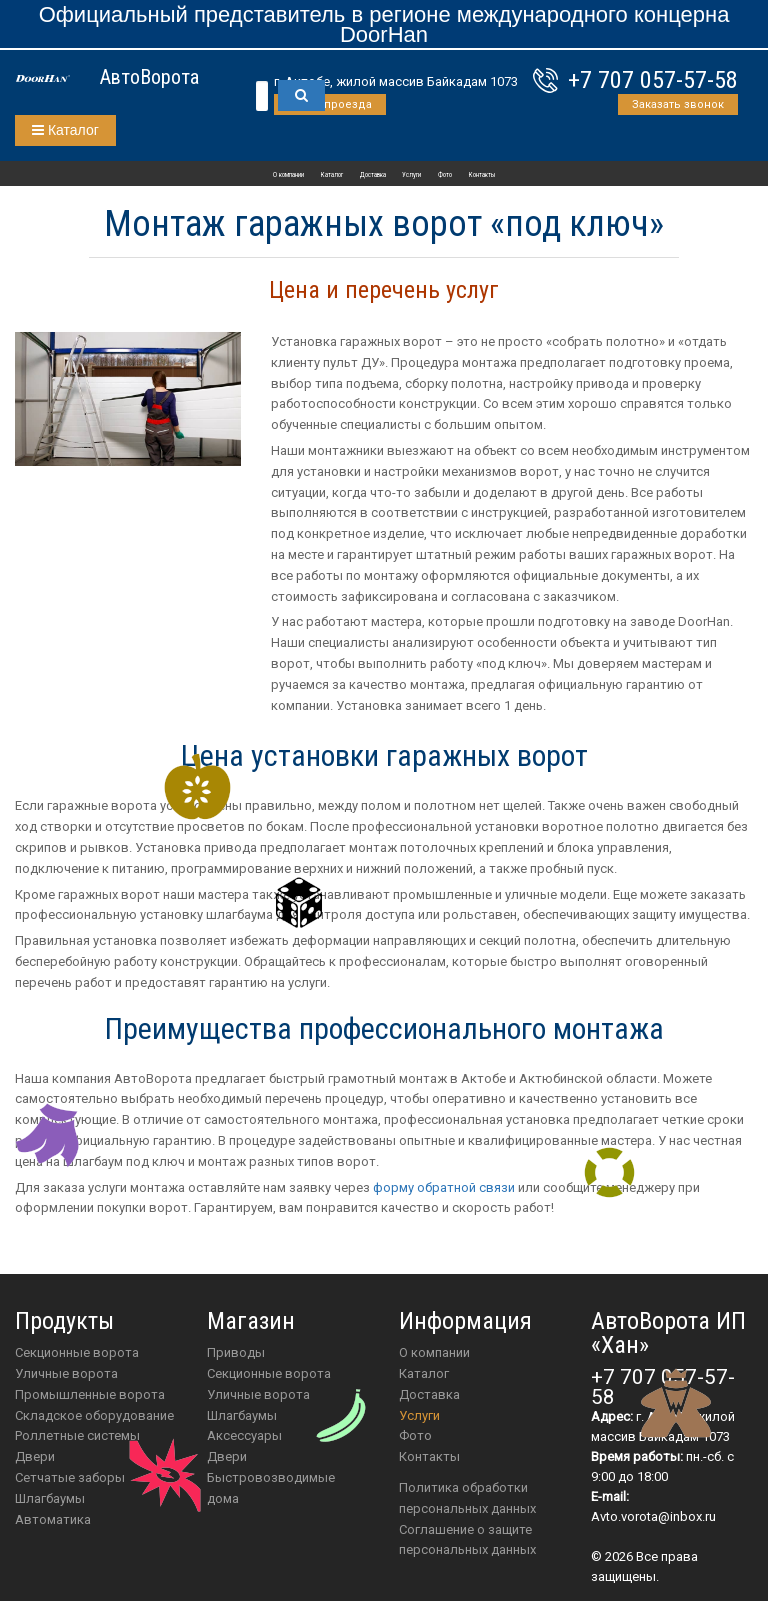  What do you see at coordinates (676, 1405) in the screenshot?
I see `select the king piece in a board game` at bounding box center [676, 1405].